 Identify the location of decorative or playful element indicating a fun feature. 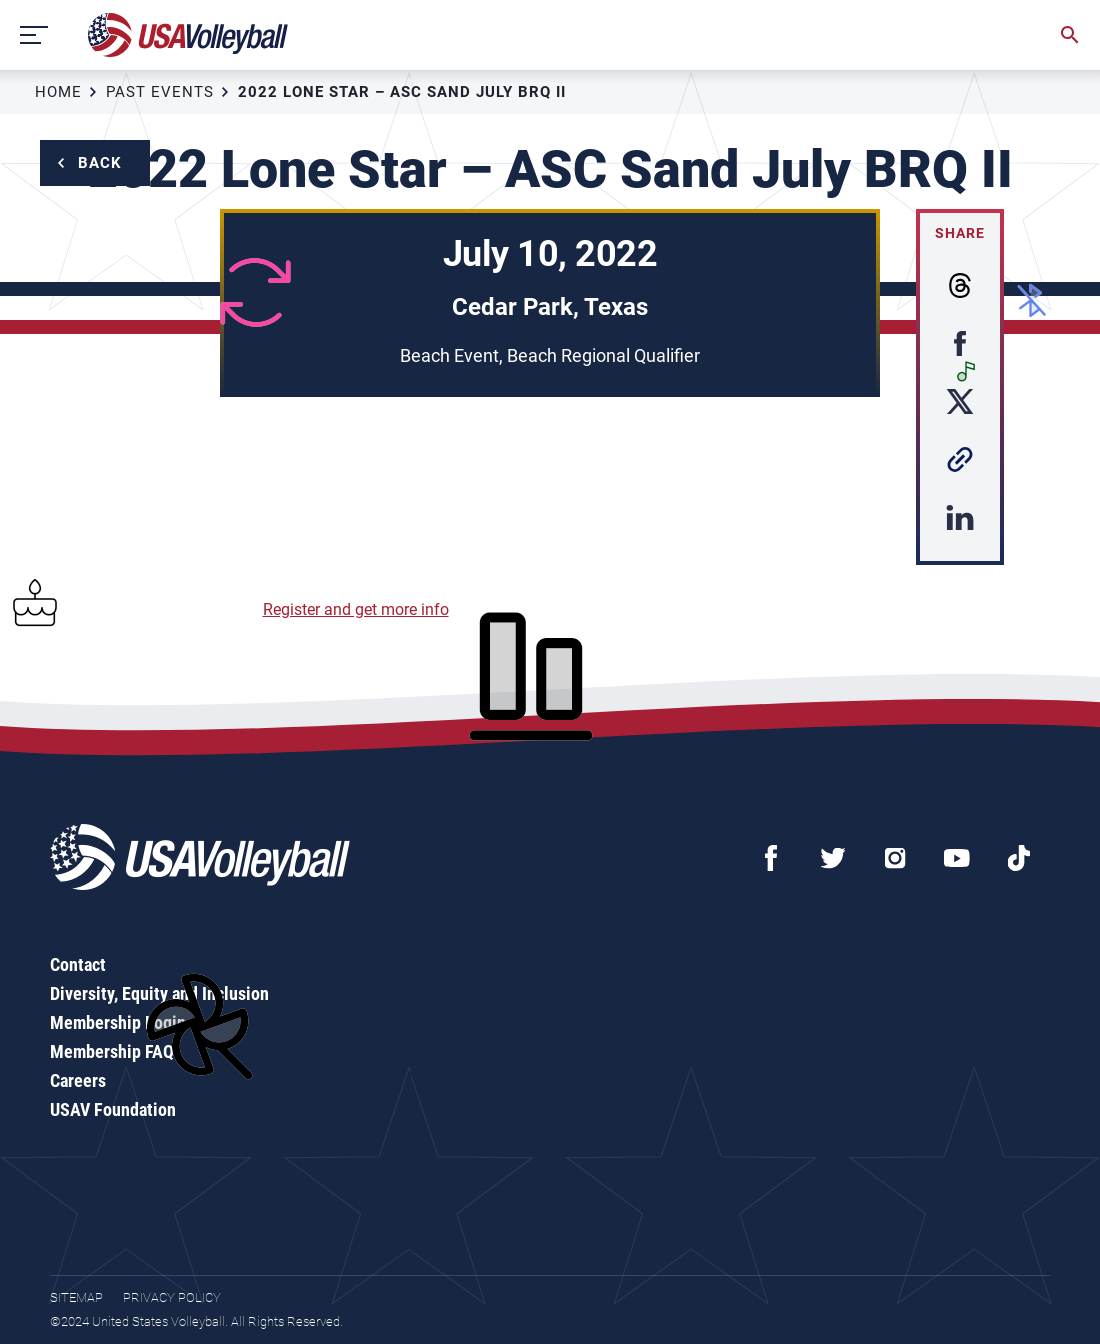
(201, 1028).